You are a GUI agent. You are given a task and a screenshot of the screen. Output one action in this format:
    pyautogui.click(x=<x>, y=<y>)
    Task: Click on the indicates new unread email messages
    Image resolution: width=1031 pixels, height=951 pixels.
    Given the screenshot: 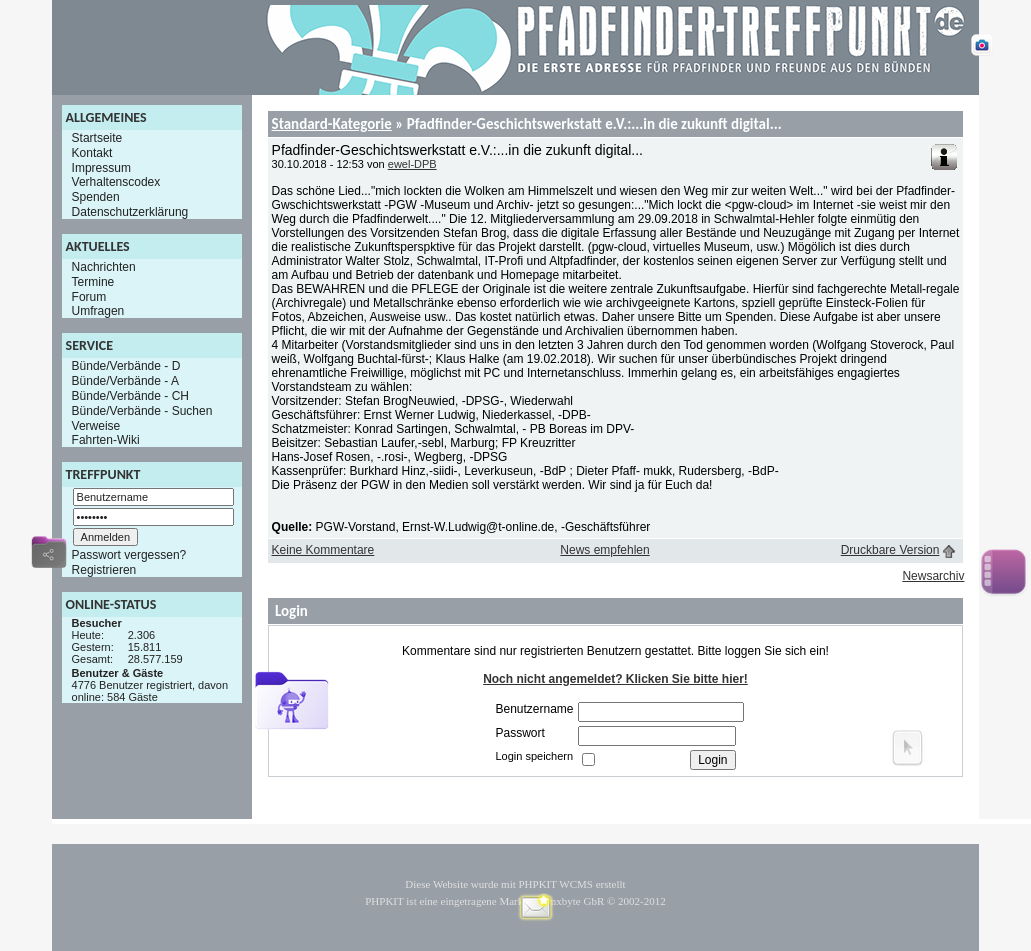 What is the action you would take?
    pyautogui.click(x=535, y=907)
    